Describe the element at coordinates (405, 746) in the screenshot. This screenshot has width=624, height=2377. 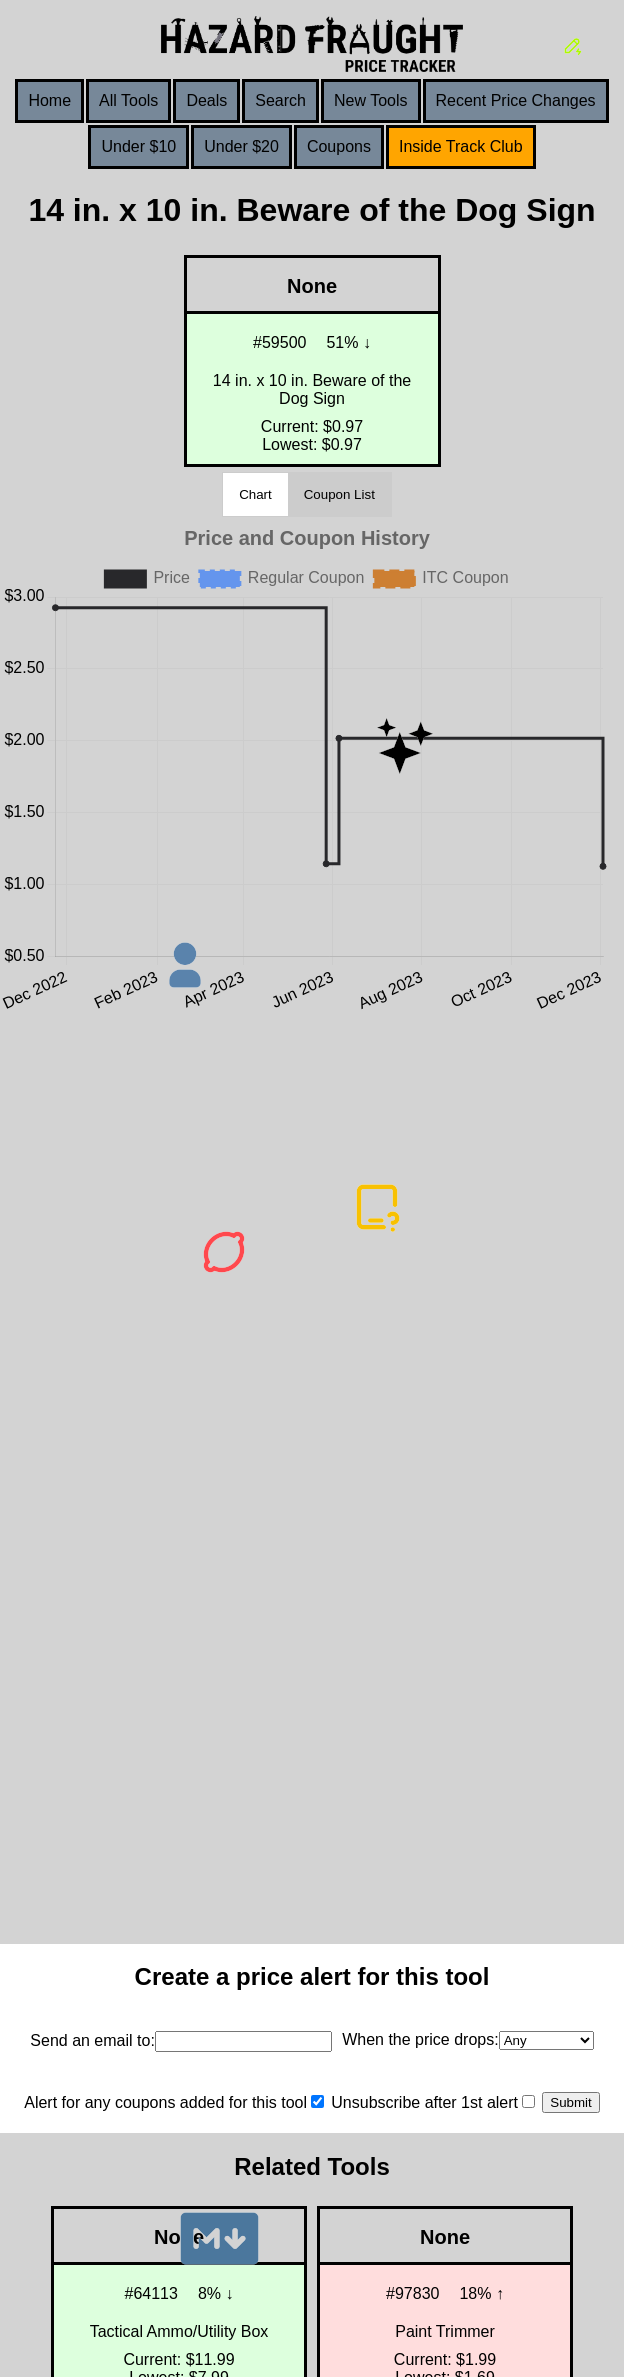
I see `indicates AI-generated or enhanced content` at that location.